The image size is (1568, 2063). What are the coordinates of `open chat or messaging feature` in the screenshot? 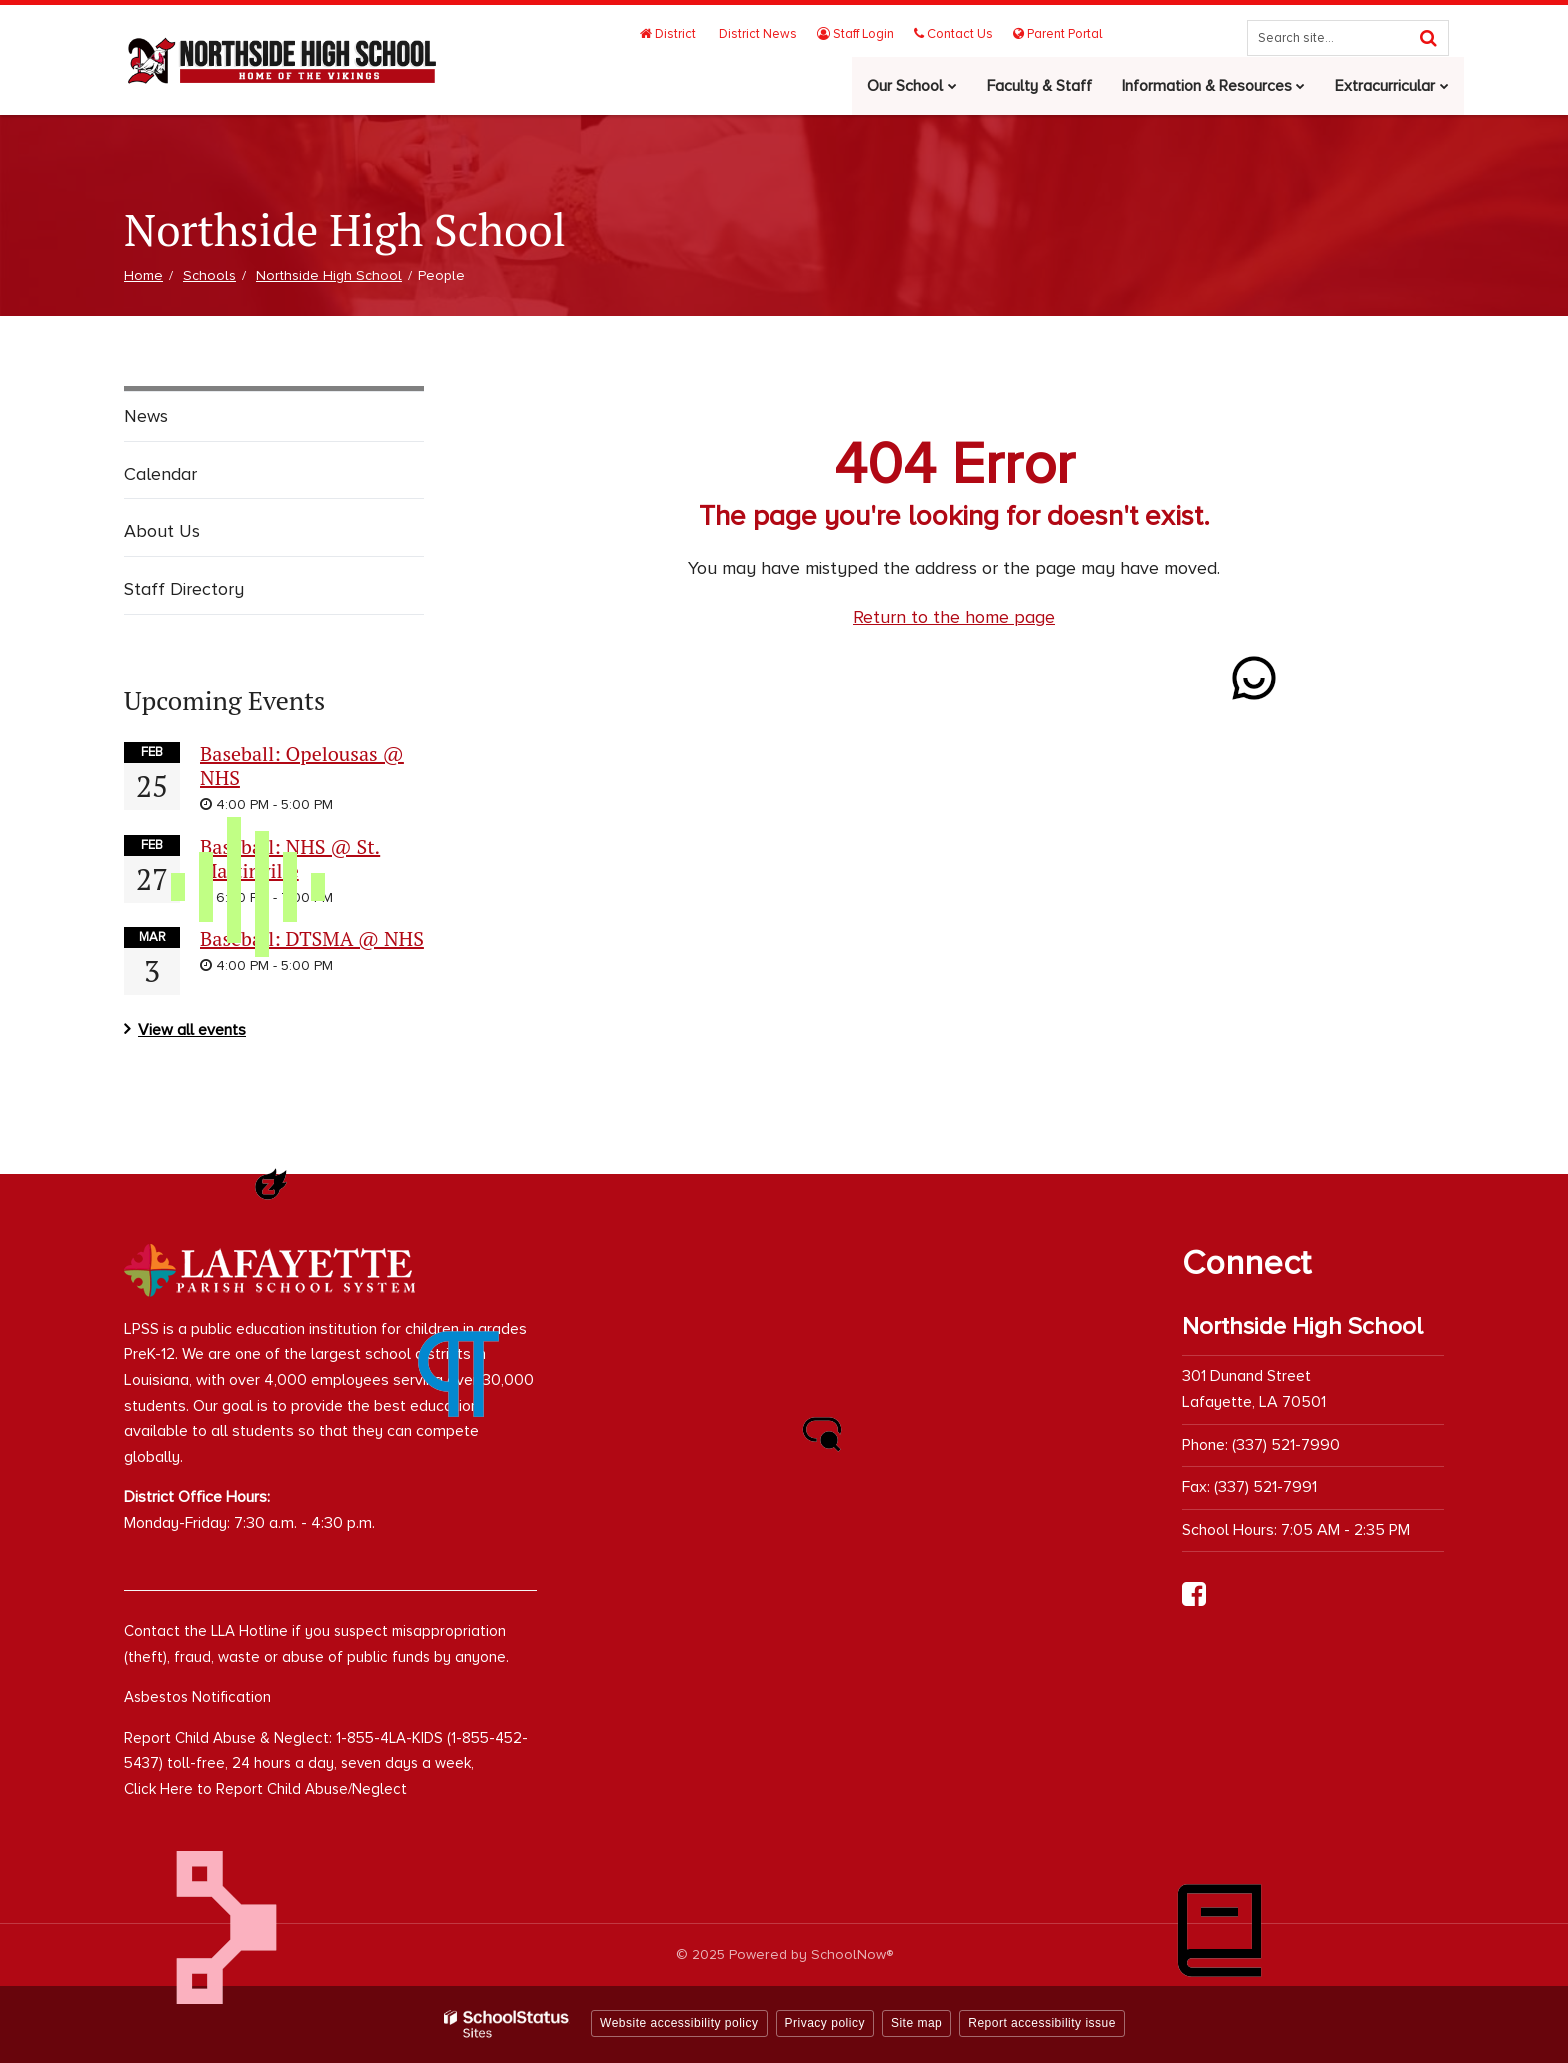 It's located at (1254, 678).